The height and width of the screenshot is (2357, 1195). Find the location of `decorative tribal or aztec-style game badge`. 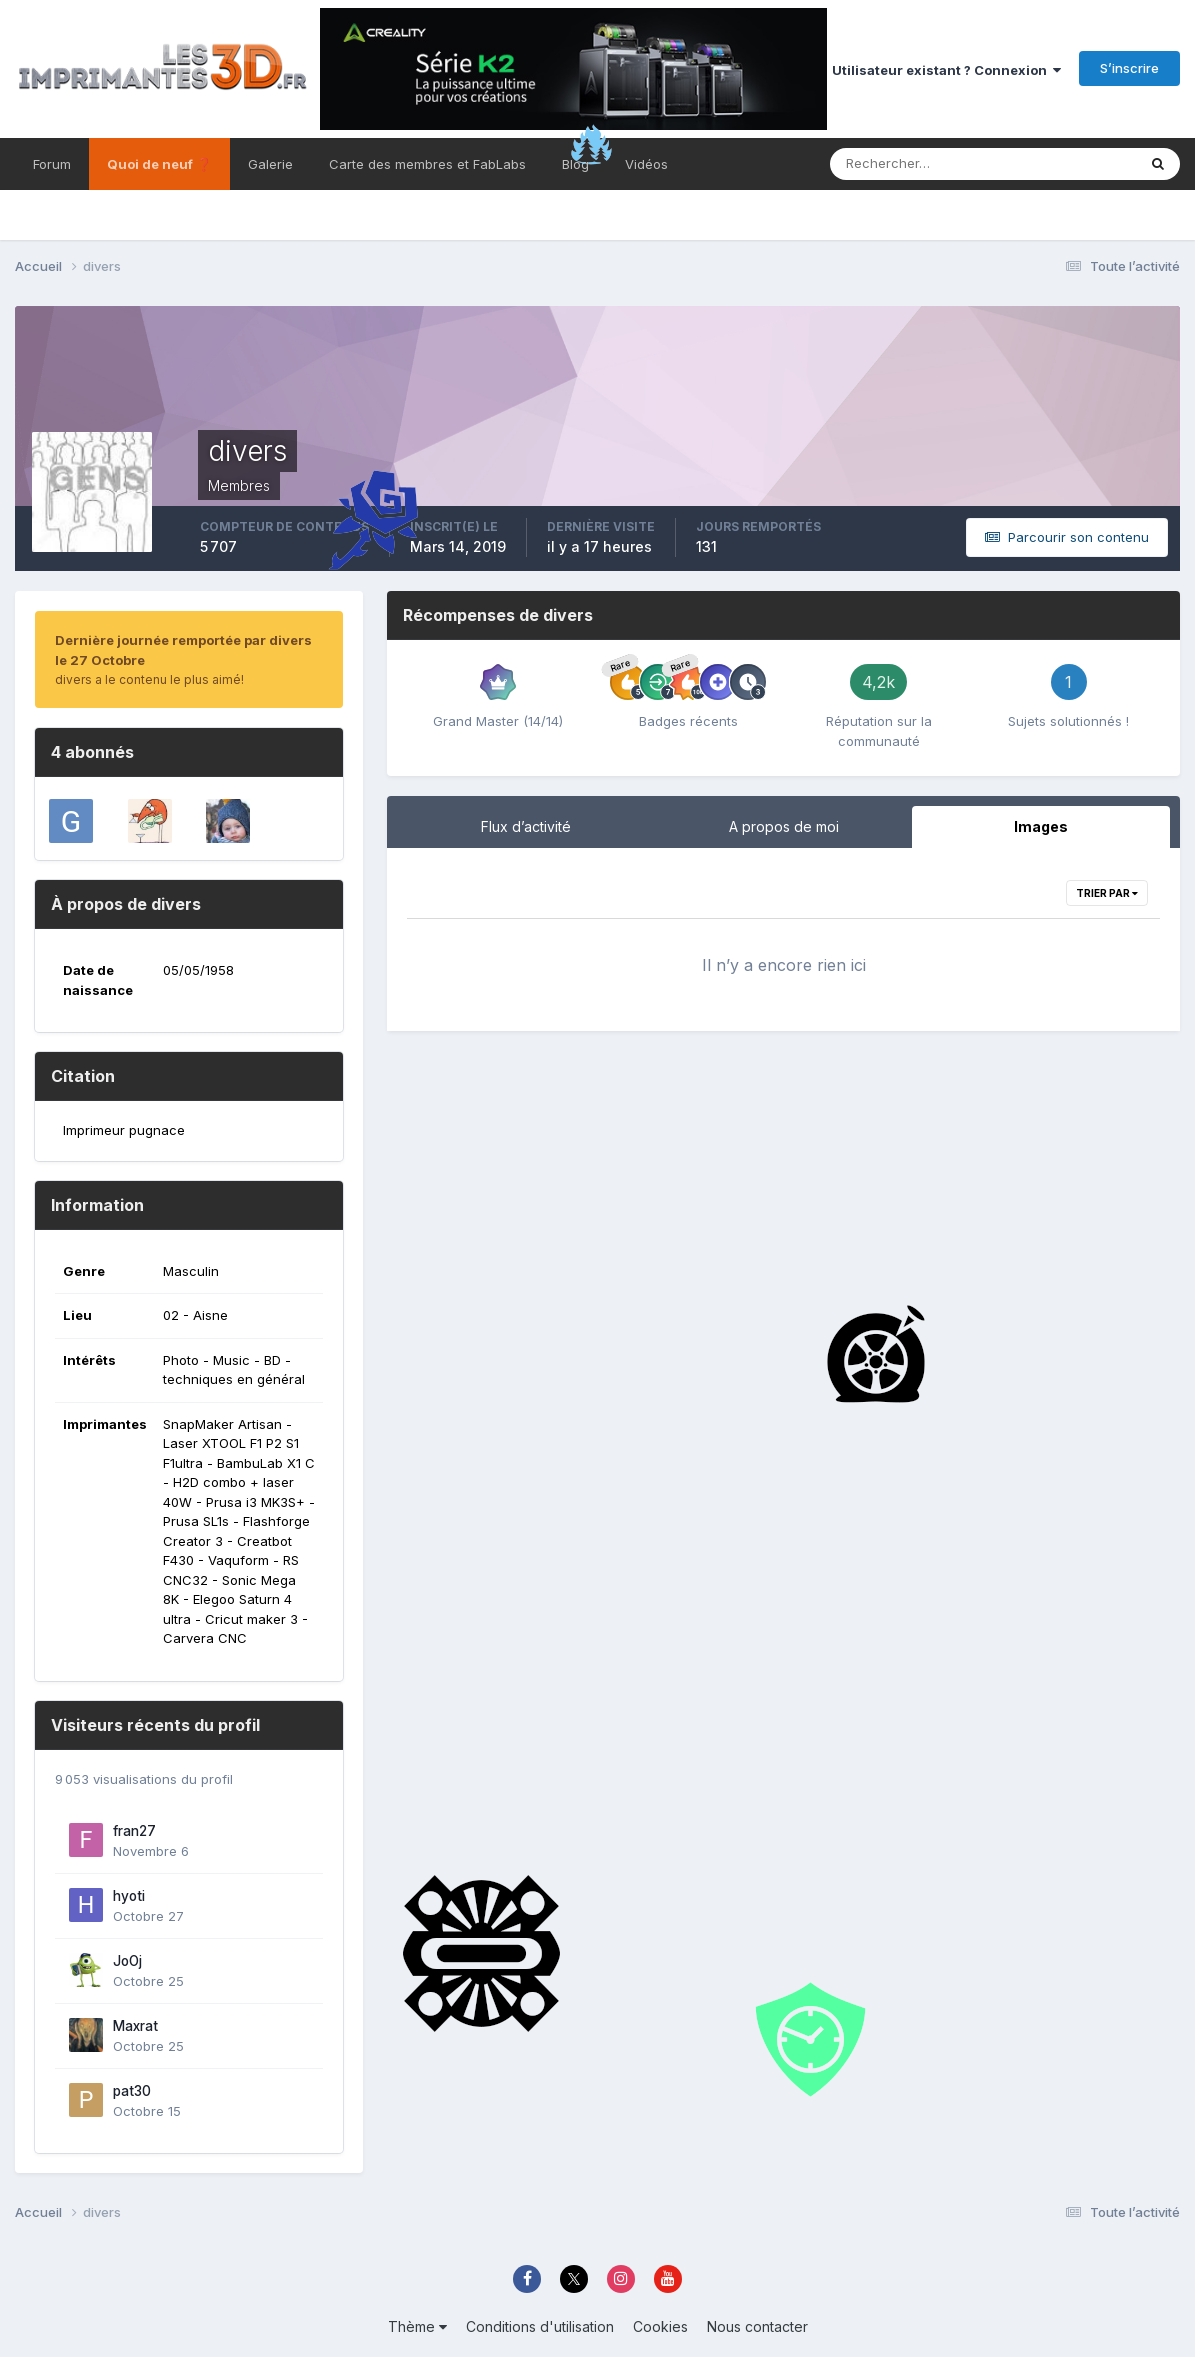

decorative tribal or aztec-style game badge is located at coordinates (481, 1953).